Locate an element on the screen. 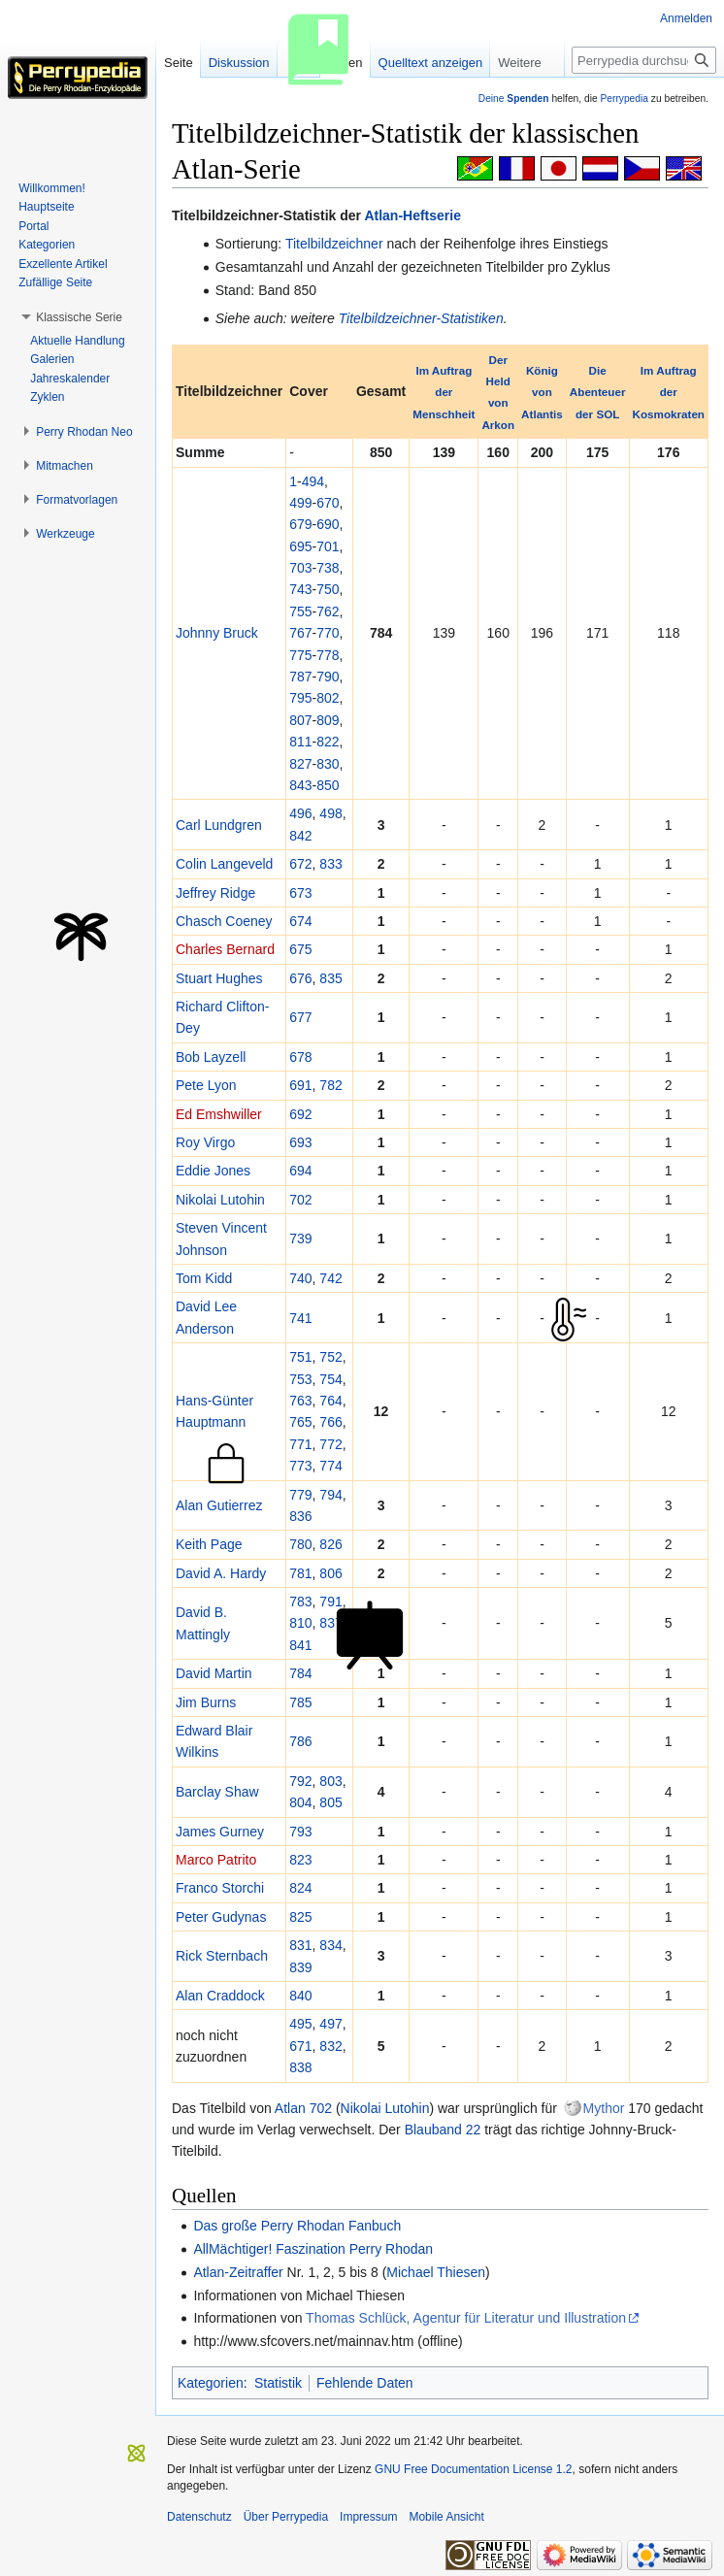  indicates high temperature or heat warning is located at coordinates (564, 1319).